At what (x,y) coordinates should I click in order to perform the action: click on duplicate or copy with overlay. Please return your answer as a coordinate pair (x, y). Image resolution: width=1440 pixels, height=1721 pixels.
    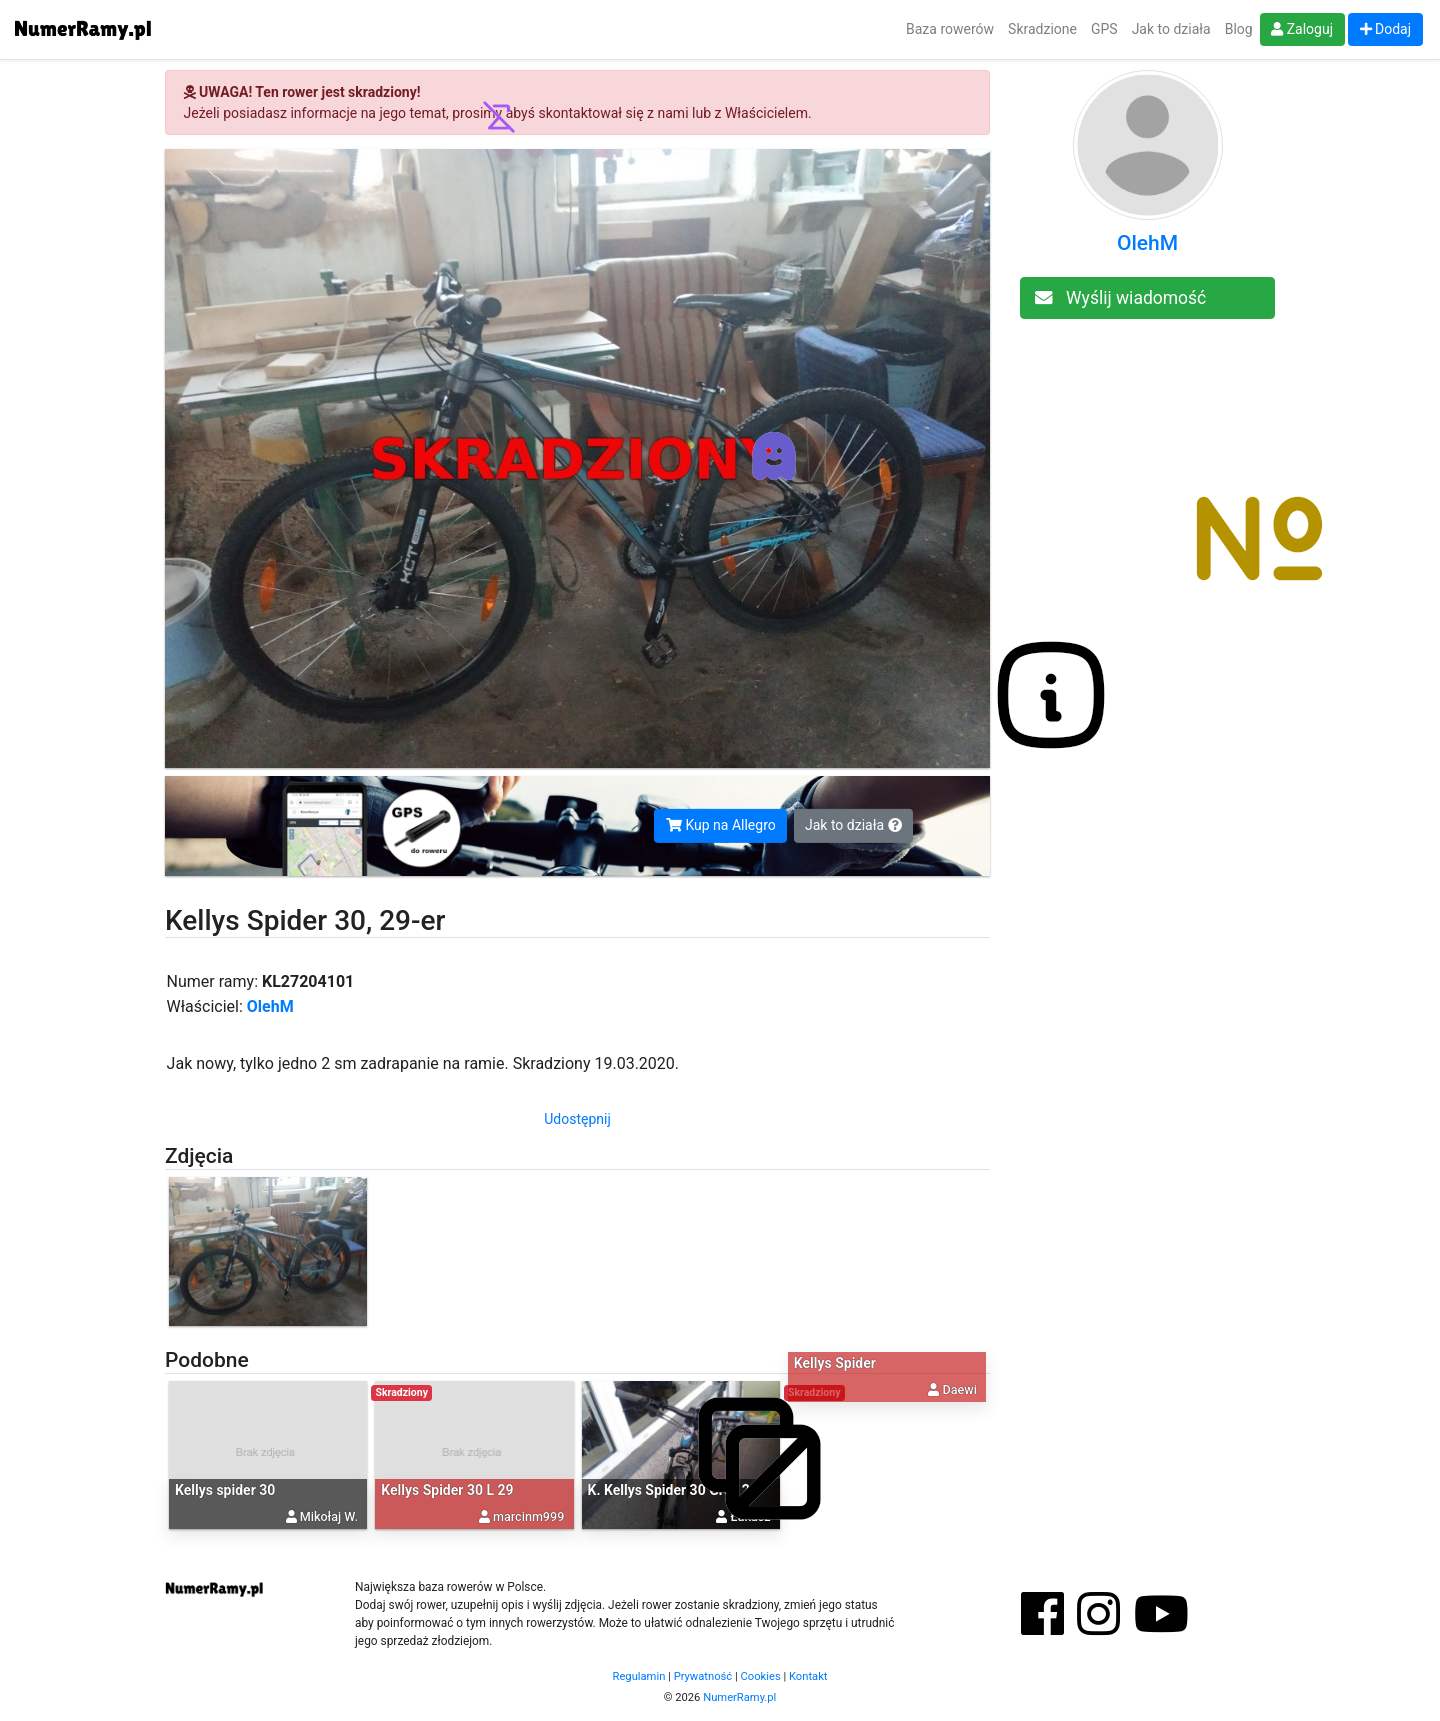
    Looking at the image, I should click on (759, 1458).